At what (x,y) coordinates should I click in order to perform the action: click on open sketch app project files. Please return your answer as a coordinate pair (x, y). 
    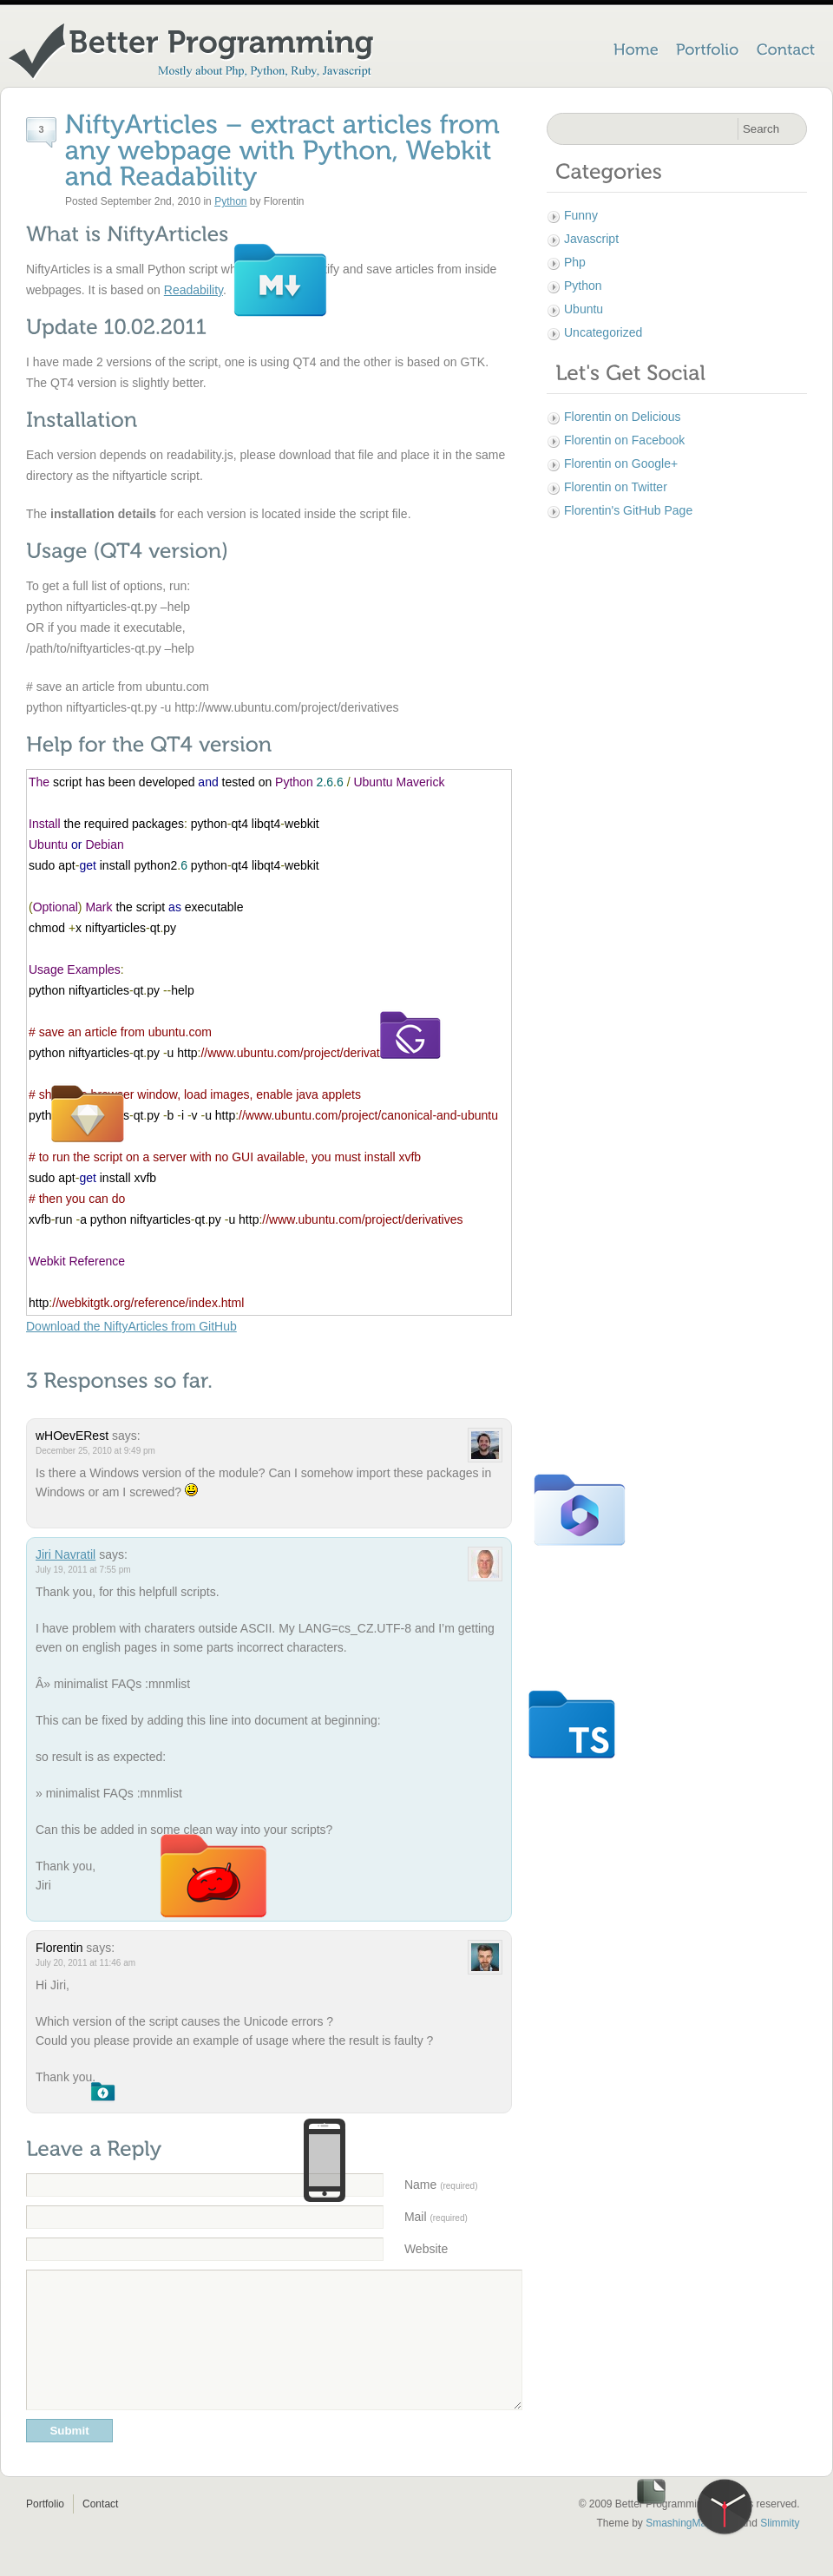
    Looking at the image, I should click on (87, 1115).